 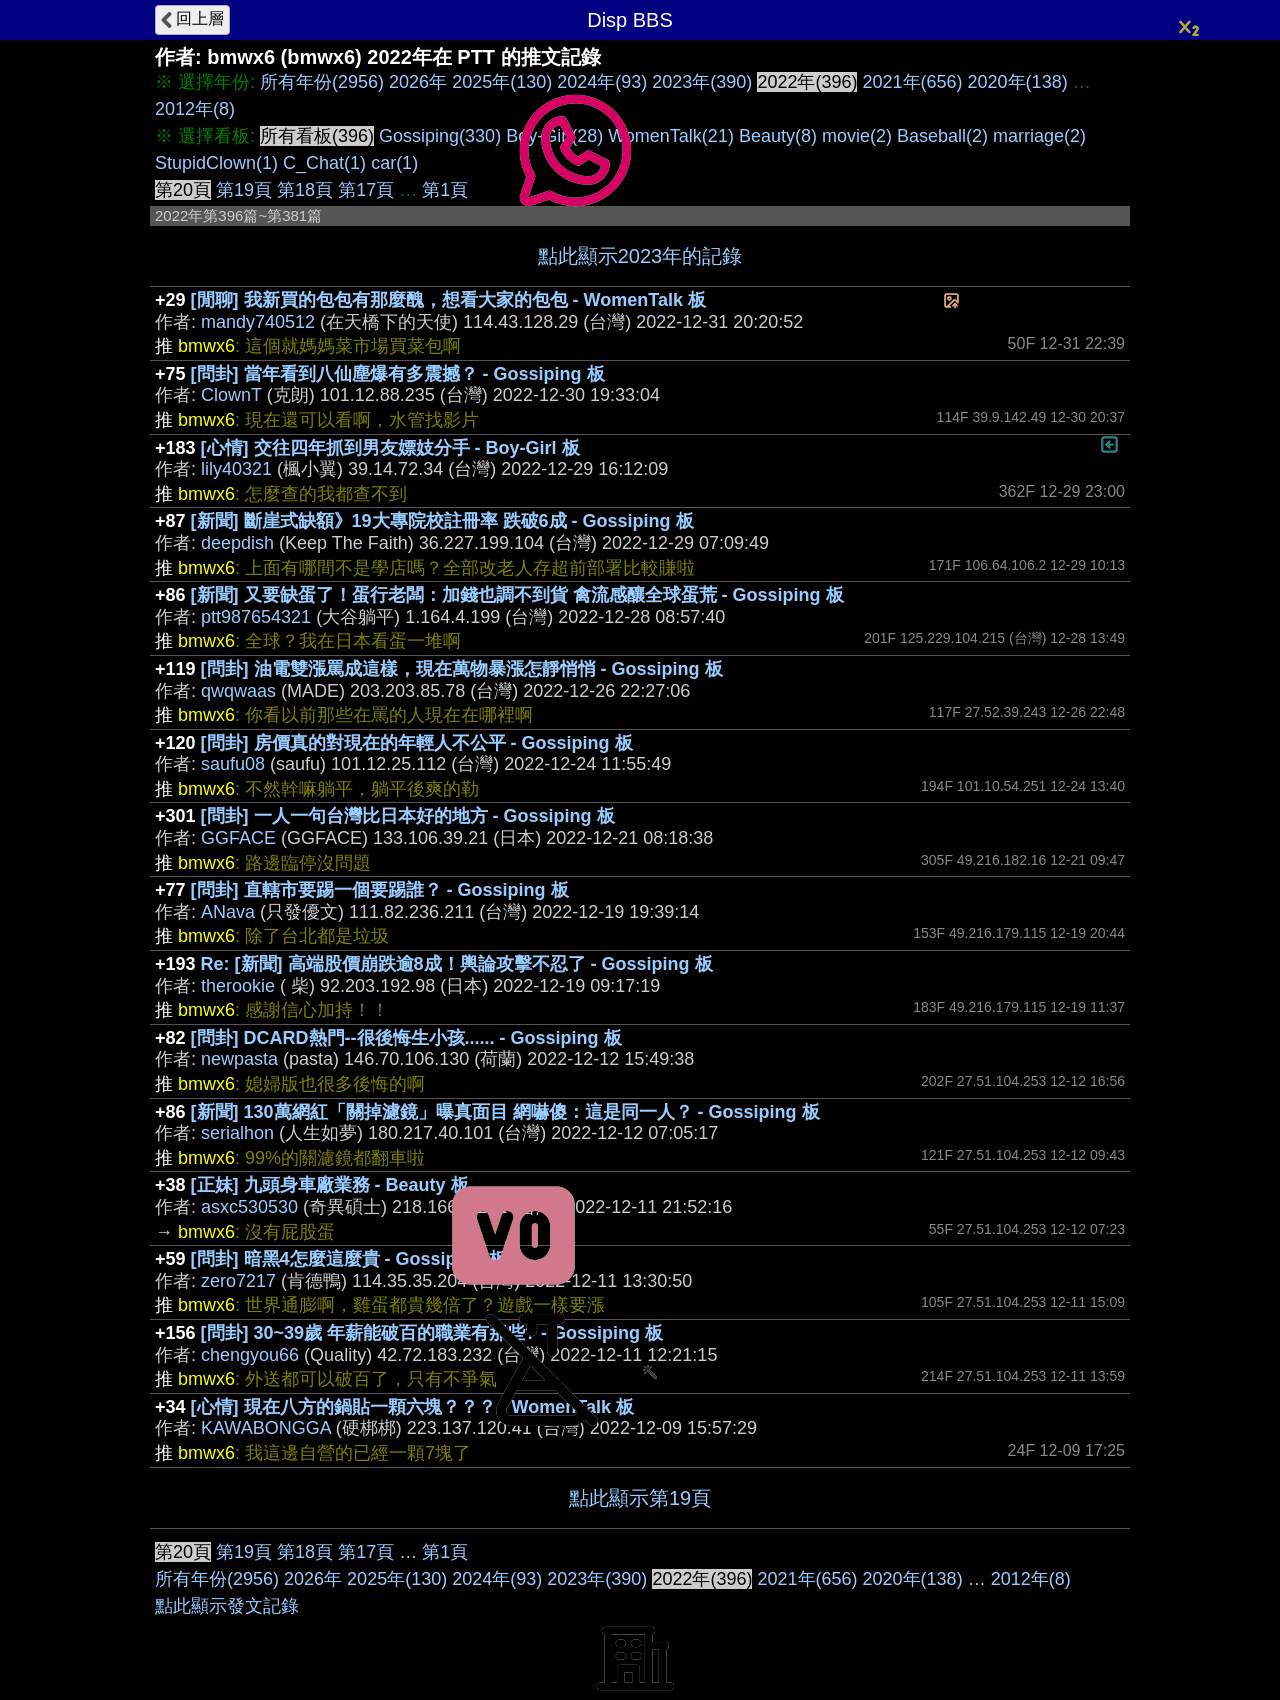 I want to click on open whatsapp messaging app, so click(x=575, y=150).